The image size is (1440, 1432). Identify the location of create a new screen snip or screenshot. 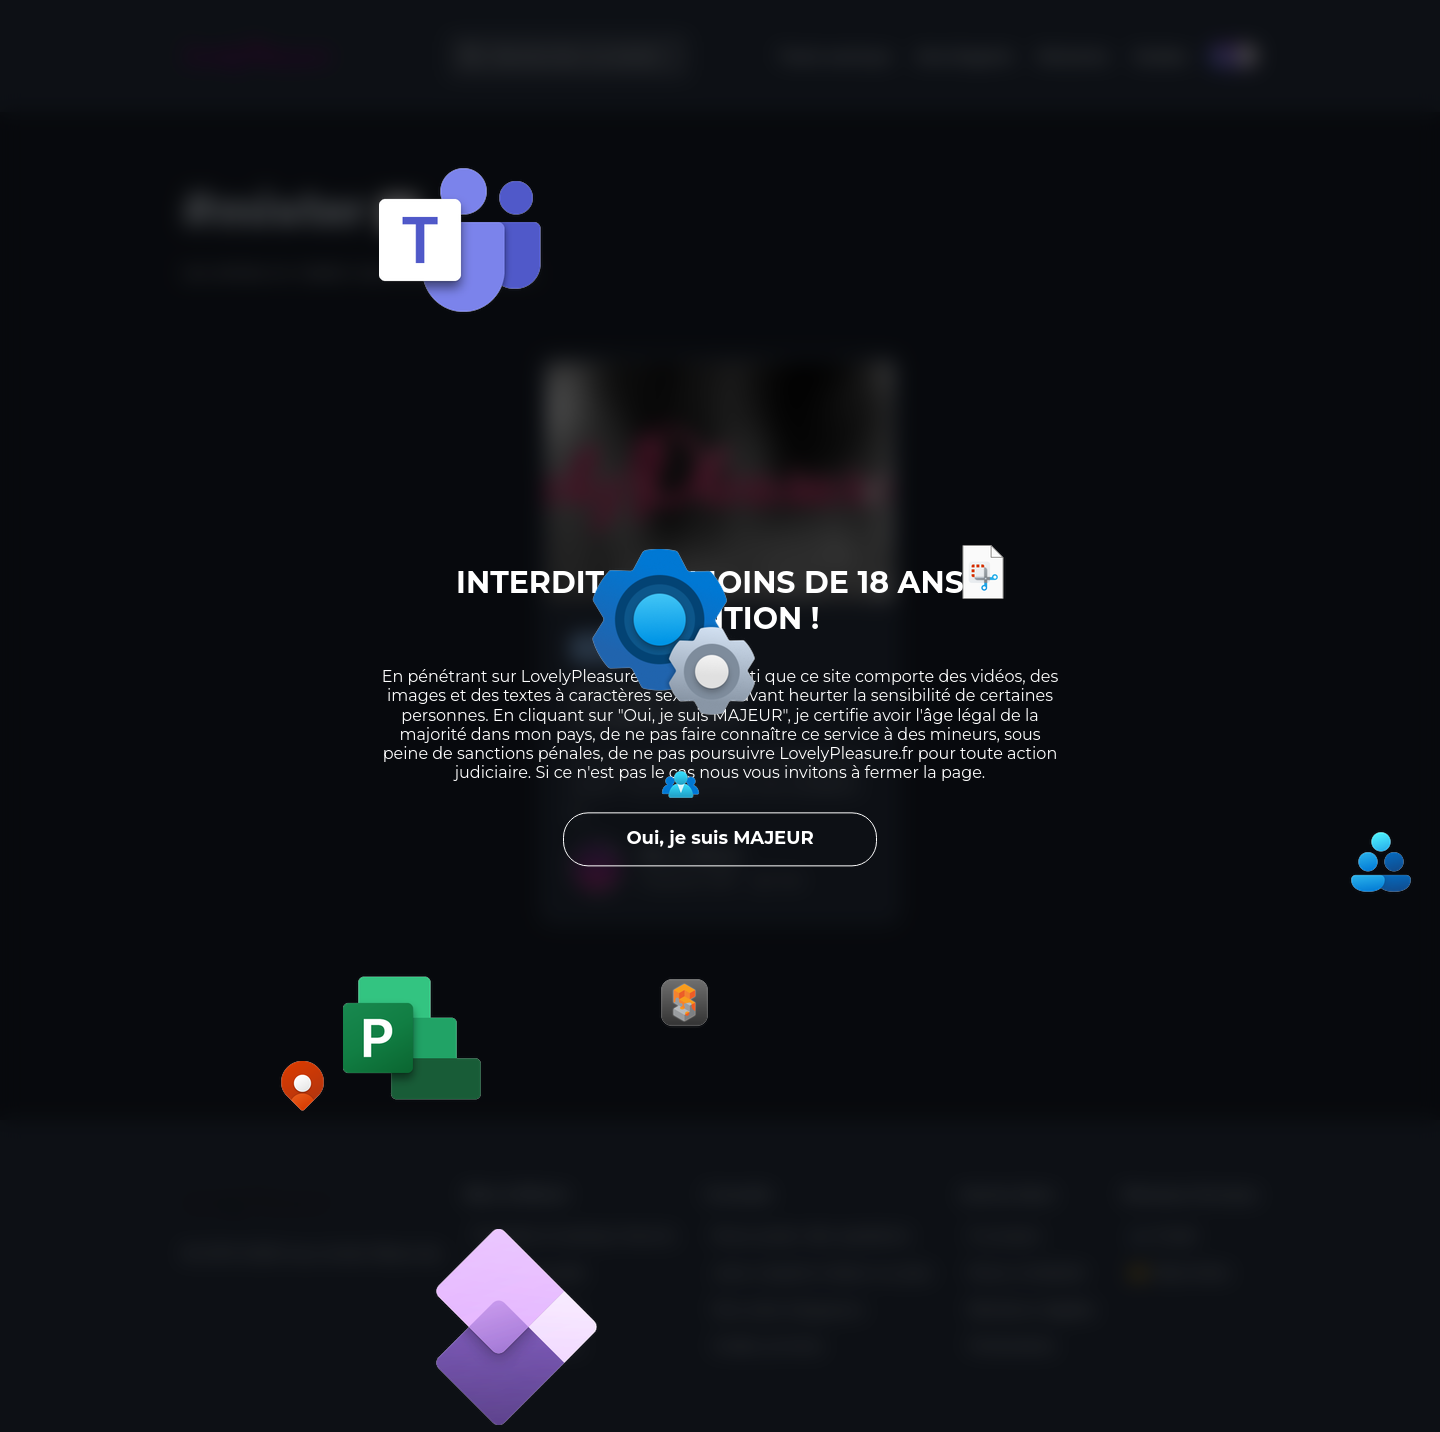
(983, 572).